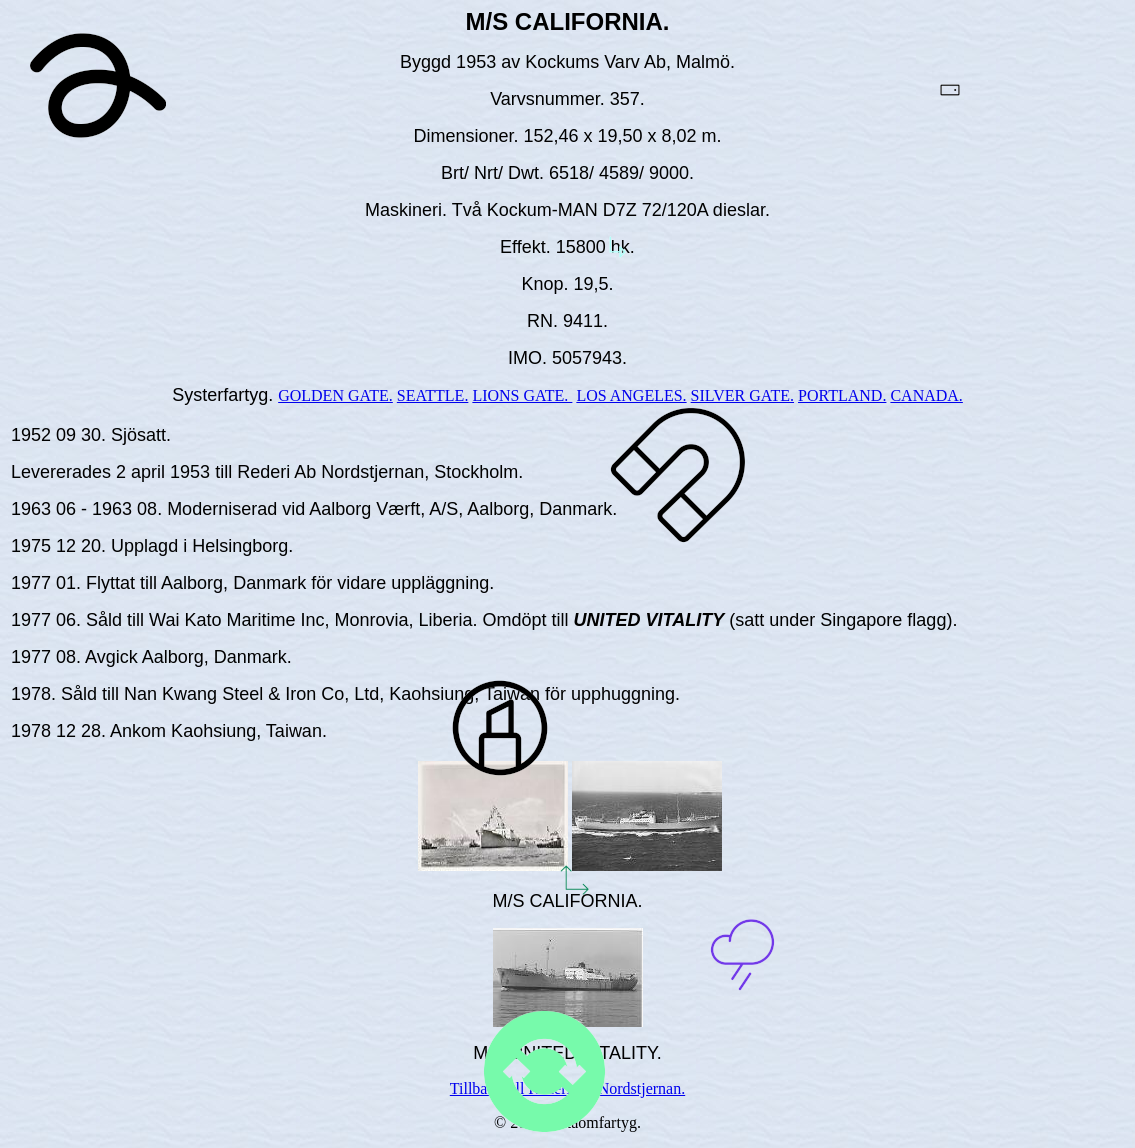  What do you see at coordinates (742, 953) in the screenshot?
I see `current weather conditions: rain` at bounding box center [742, 953].